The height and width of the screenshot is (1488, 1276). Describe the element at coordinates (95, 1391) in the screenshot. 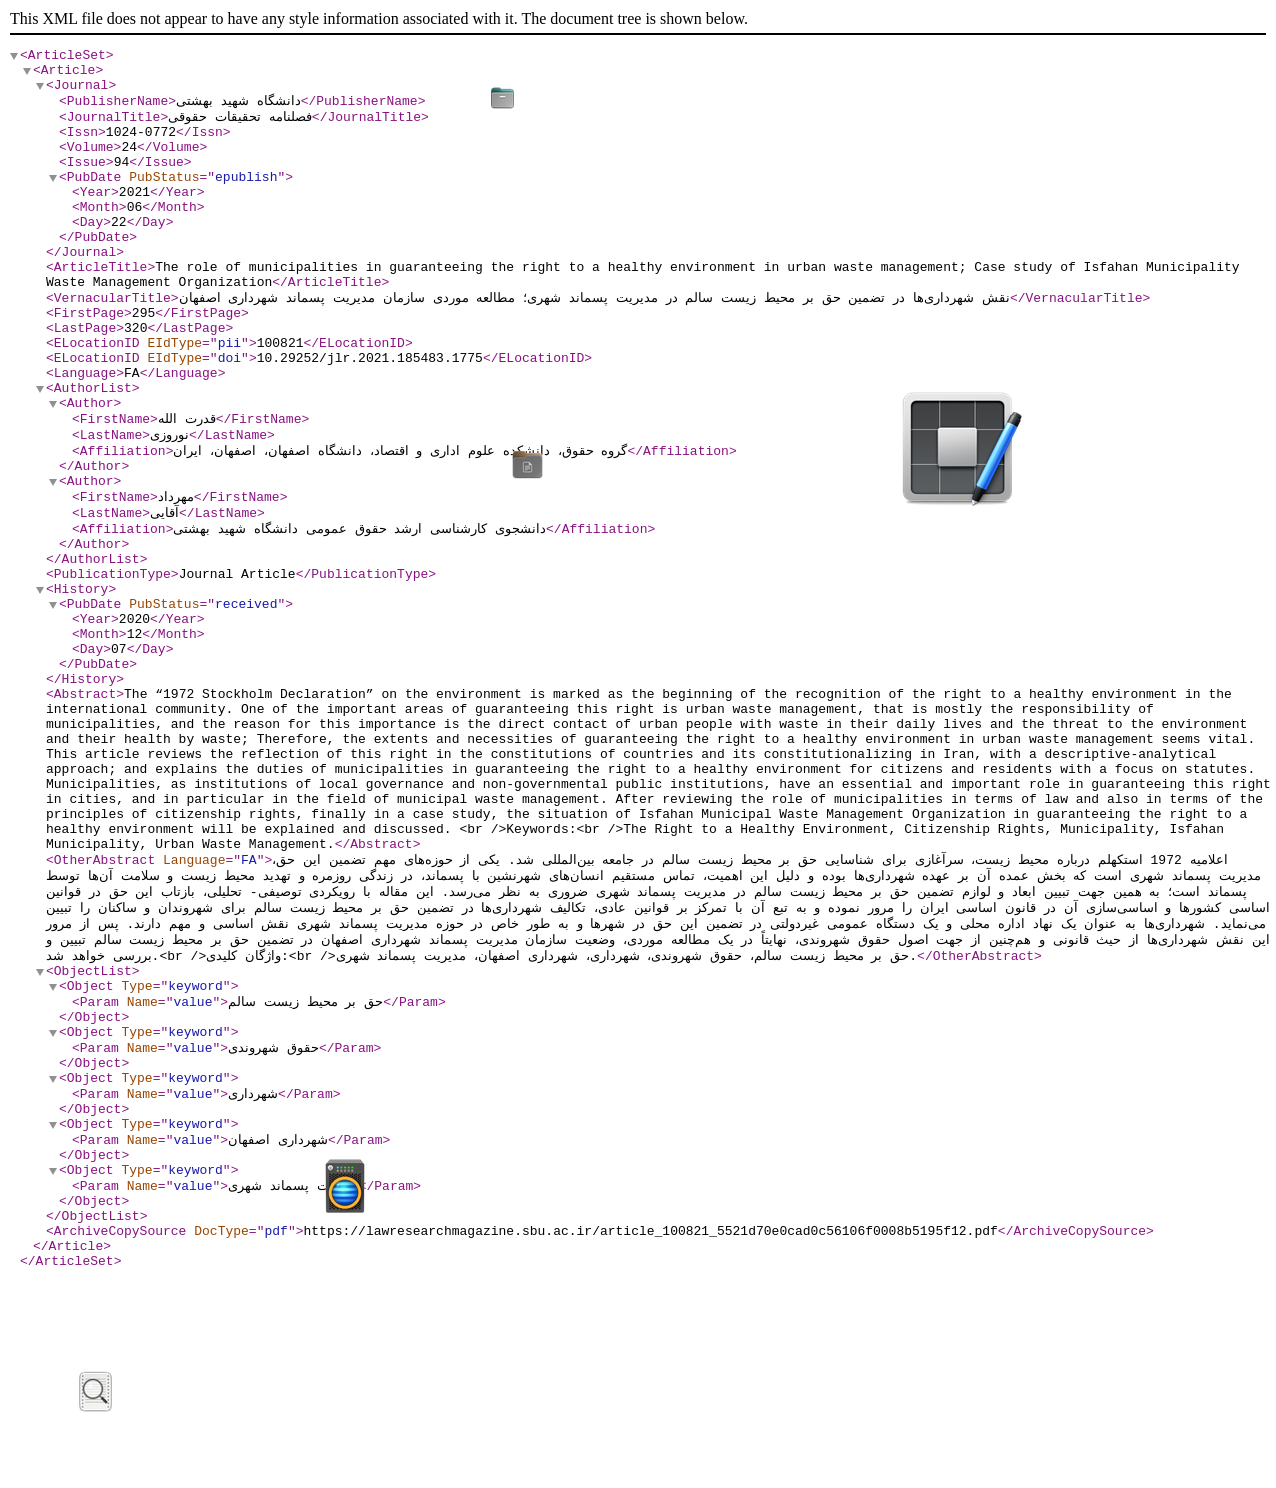

I see `open the system logs application` at that location.